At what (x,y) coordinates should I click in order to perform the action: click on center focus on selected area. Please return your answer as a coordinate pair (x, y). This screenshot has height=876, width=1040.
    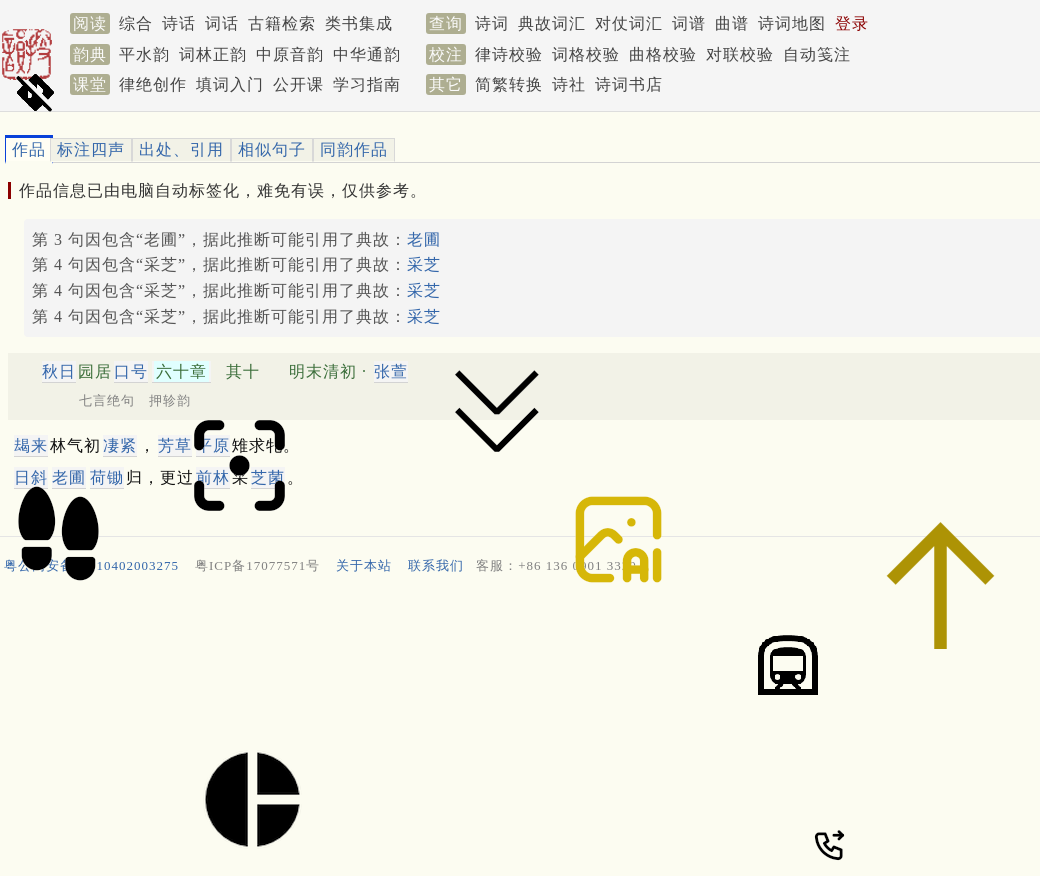
    Looking at the image, I should click on (239, 465).